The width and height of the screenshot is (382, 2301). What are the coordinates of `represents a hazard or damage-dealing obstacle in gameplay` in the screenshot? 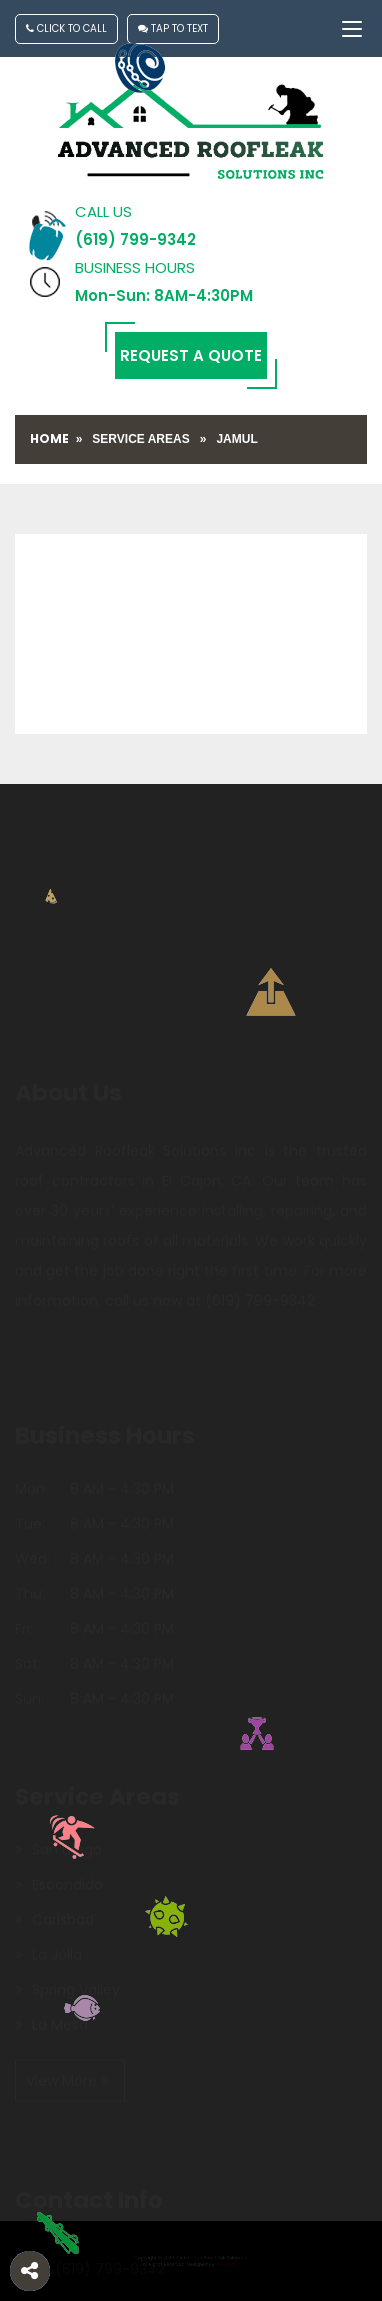 It's located at (166, 1916).